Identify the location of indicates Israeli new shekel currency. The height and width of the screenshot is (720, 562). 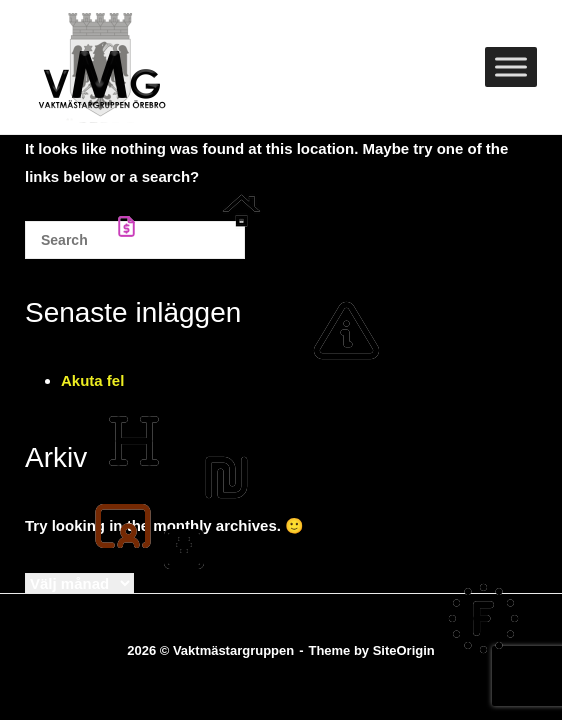
(226, 477).